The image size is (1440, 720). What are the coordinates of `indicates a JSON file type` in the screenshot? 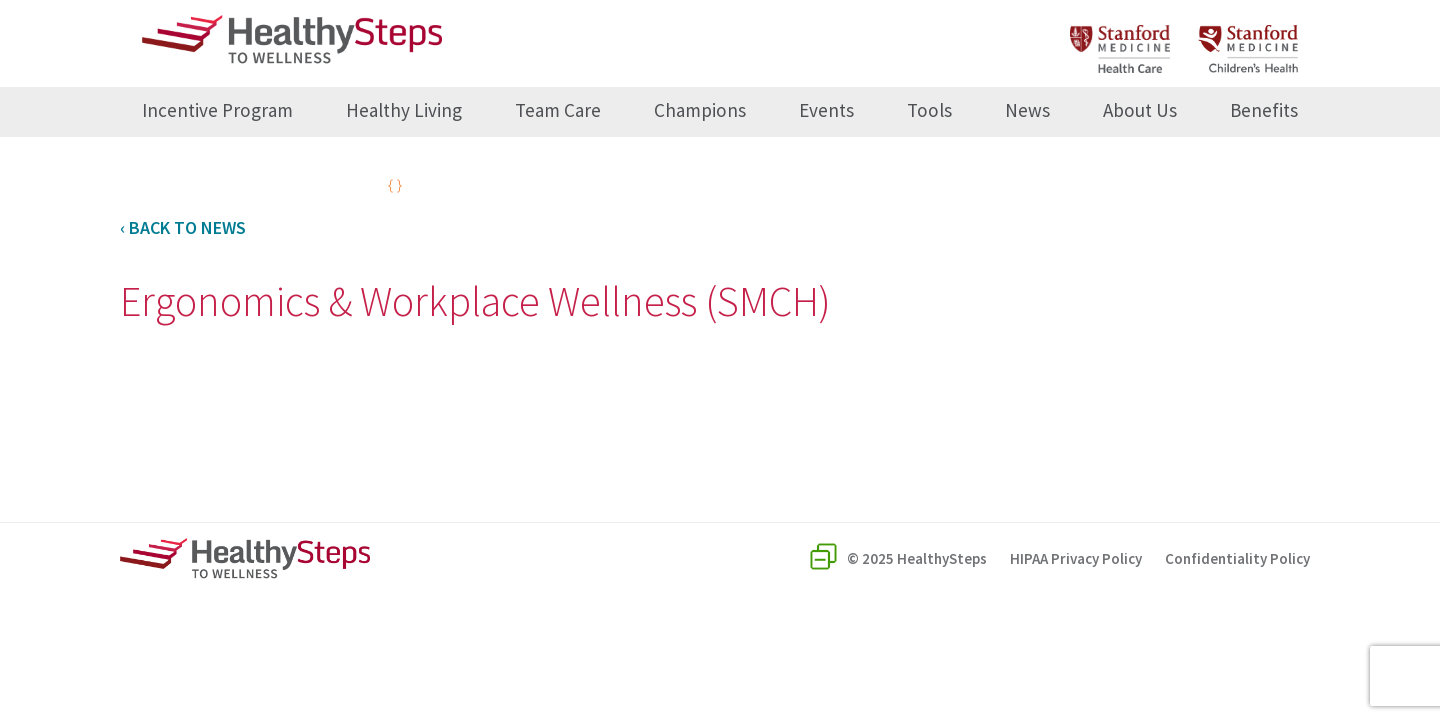 It's located at (395, 186).